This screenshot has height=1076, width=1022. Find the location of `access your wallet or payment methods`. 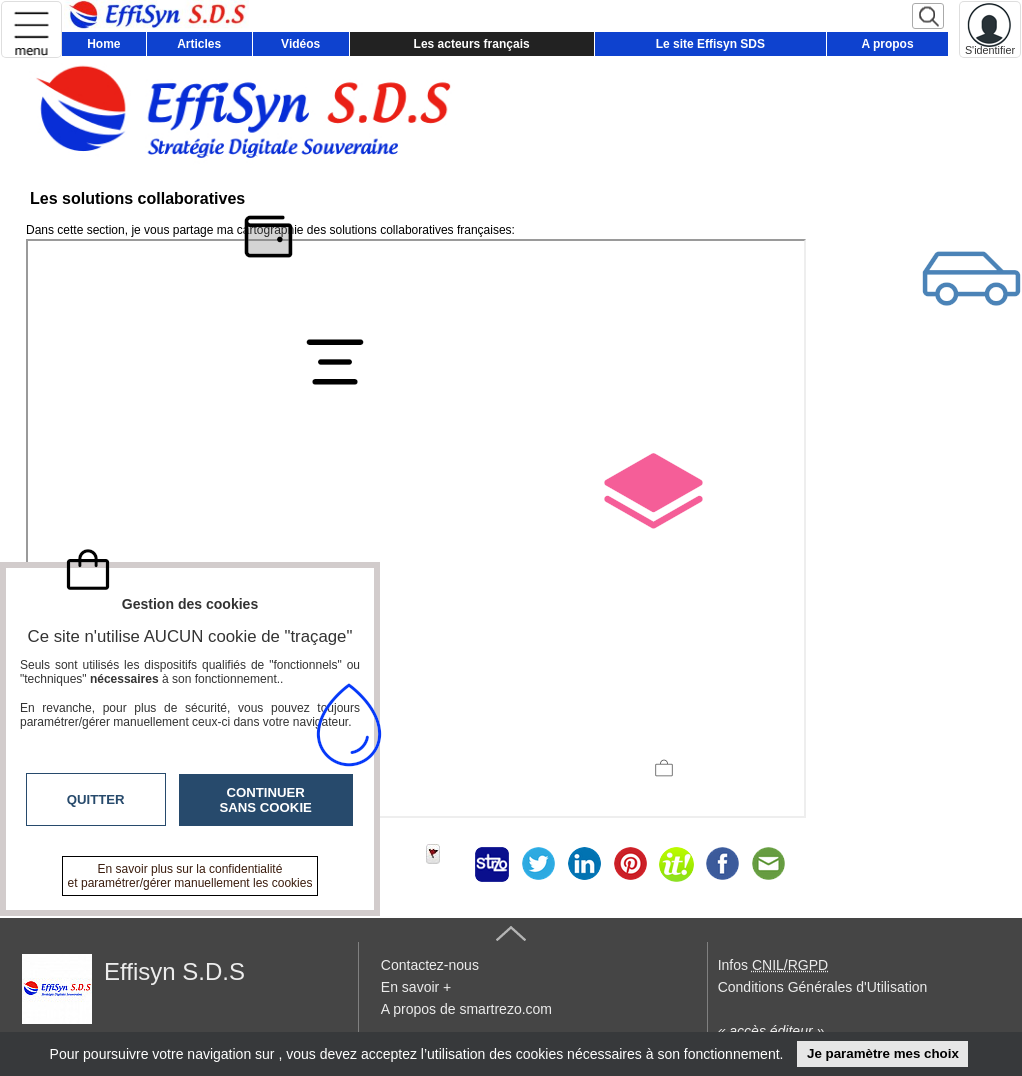

access your wallet or payment methods is located at coordinates (267, 238).